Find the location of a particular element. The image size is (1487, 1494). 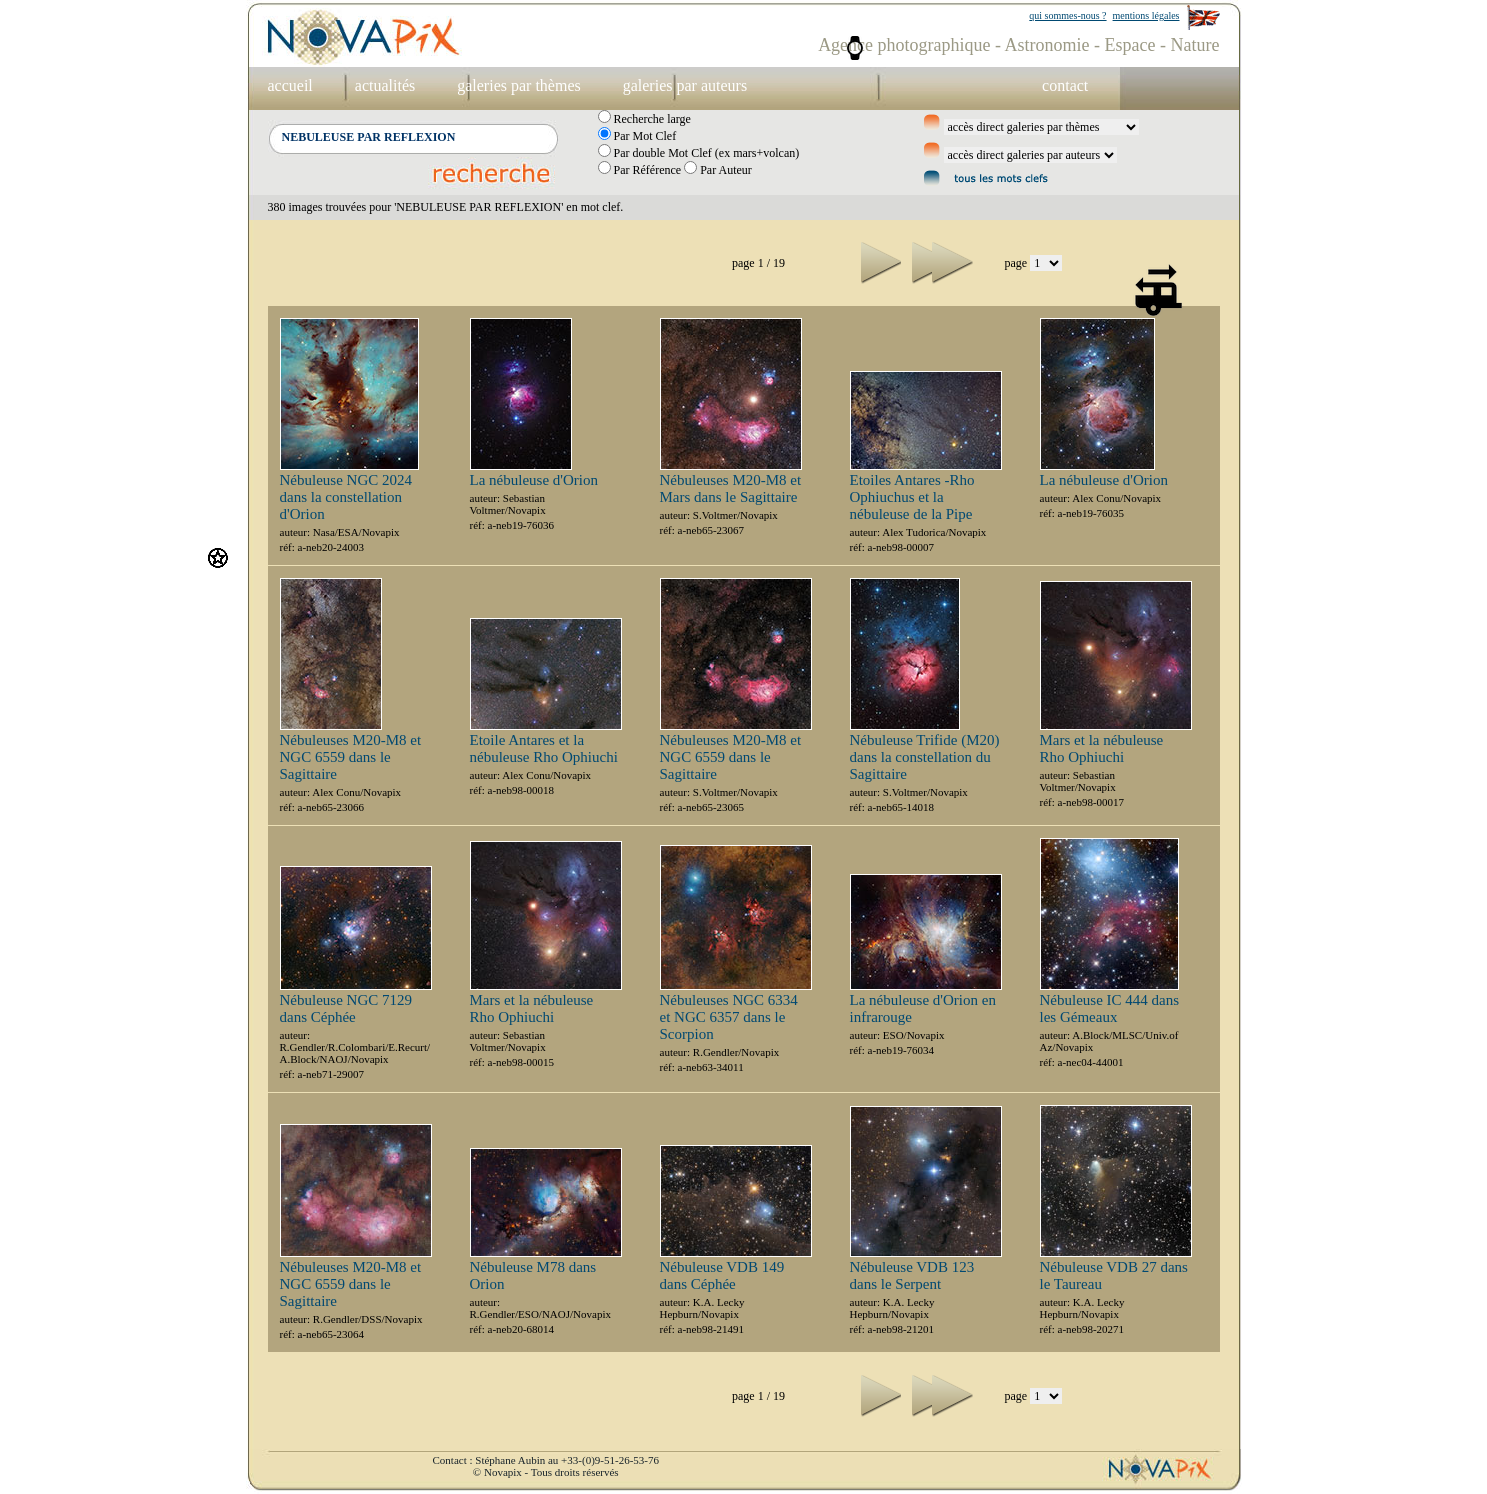

indicates RV hookup availability at a location is located at coordinates (1156, 290).